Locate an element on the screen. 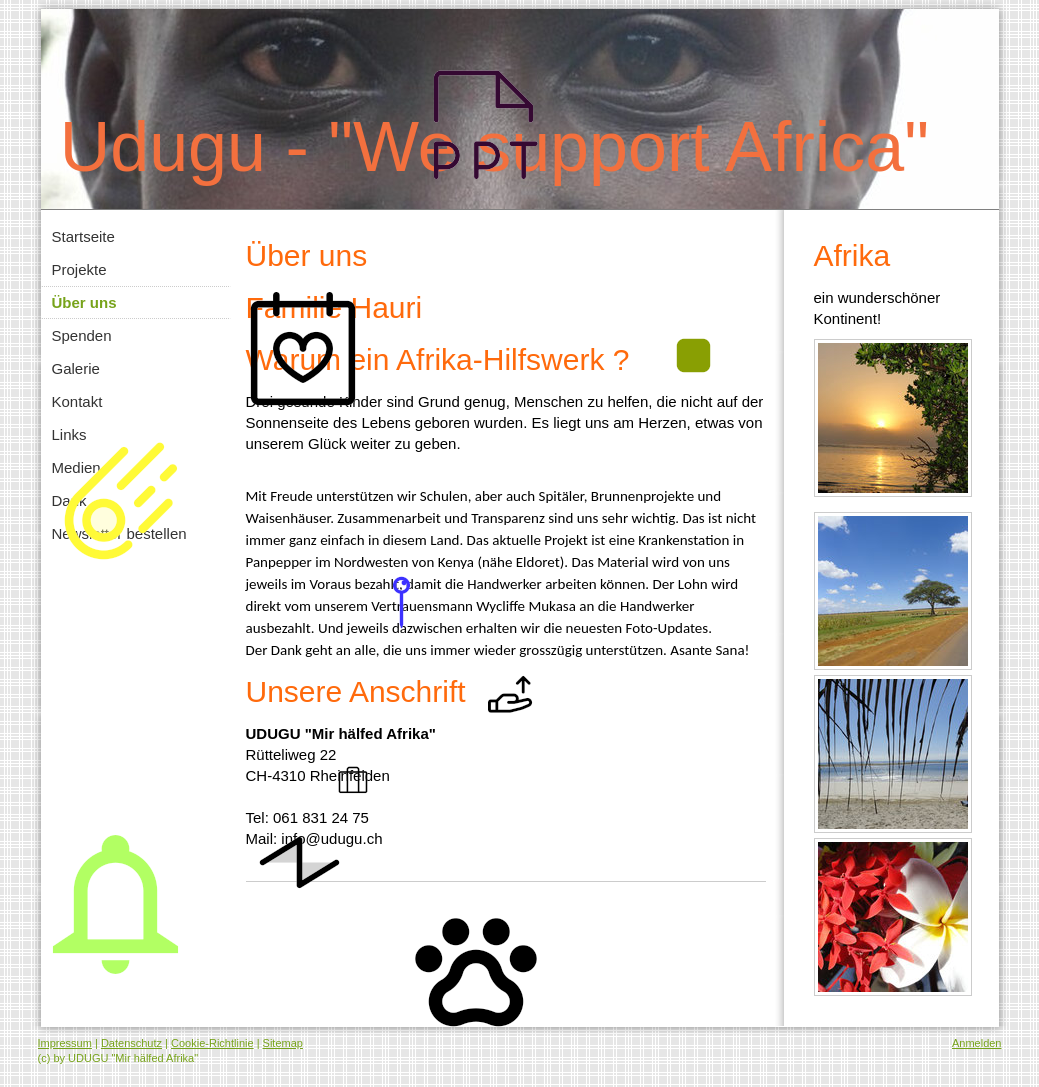 This screenshot has height=1087, width=1039. open a PowerPoint presentation file is located at coordinates (483, 129).